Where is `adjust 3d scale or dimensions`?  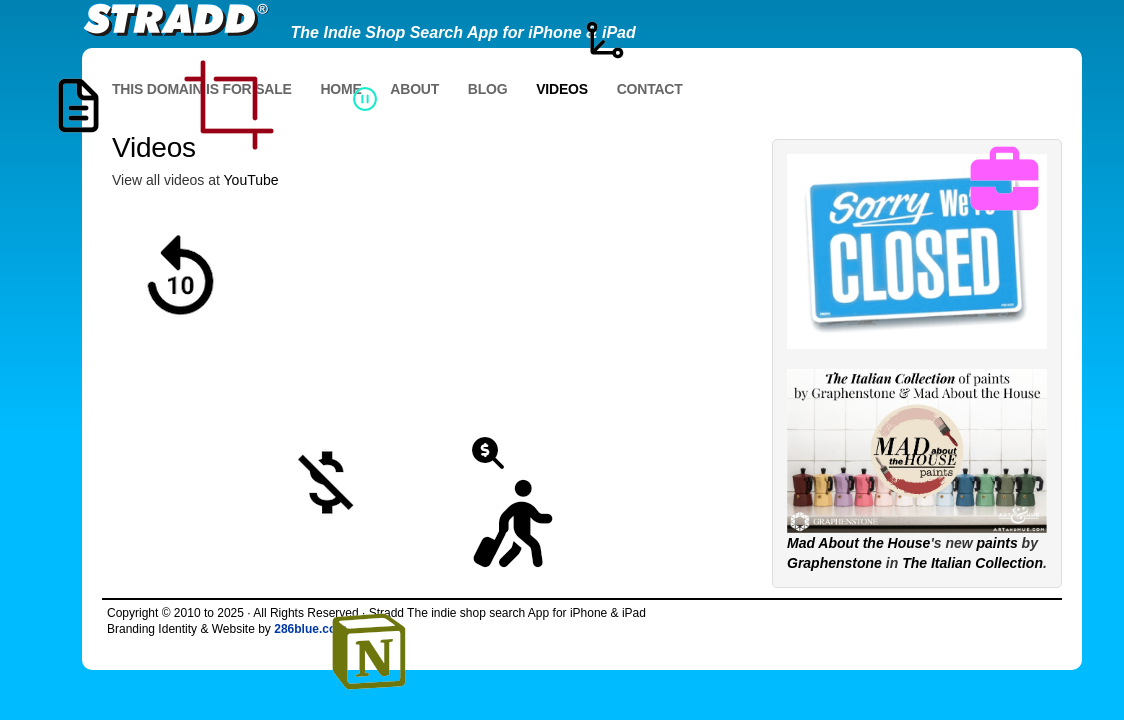 adjust 3d scale or dimensions is located at coordinates (605, 40).